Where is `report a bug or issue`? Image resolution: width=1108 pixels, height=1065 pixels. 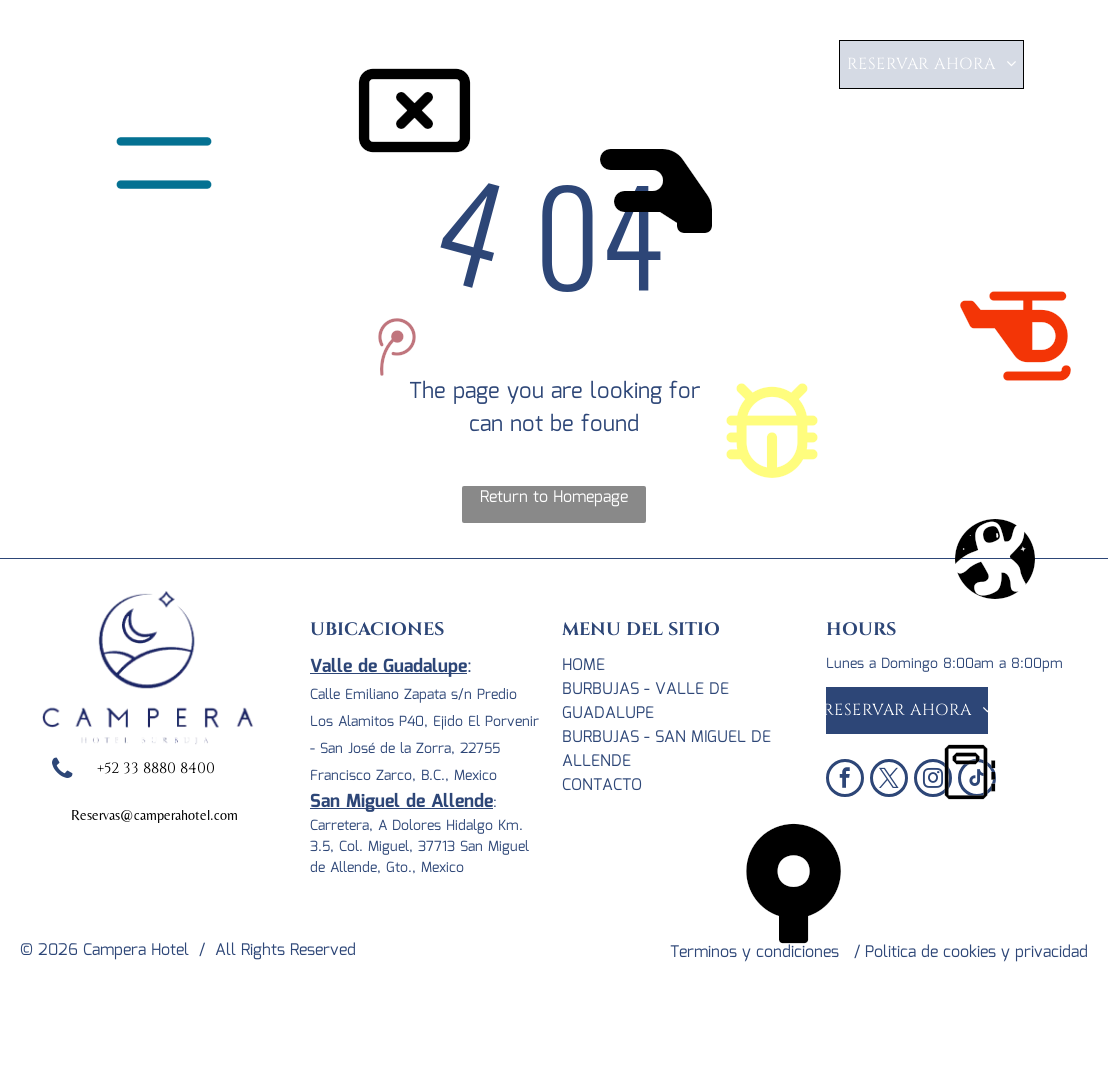
report a bug or issue is located at coordinates (772, 429).